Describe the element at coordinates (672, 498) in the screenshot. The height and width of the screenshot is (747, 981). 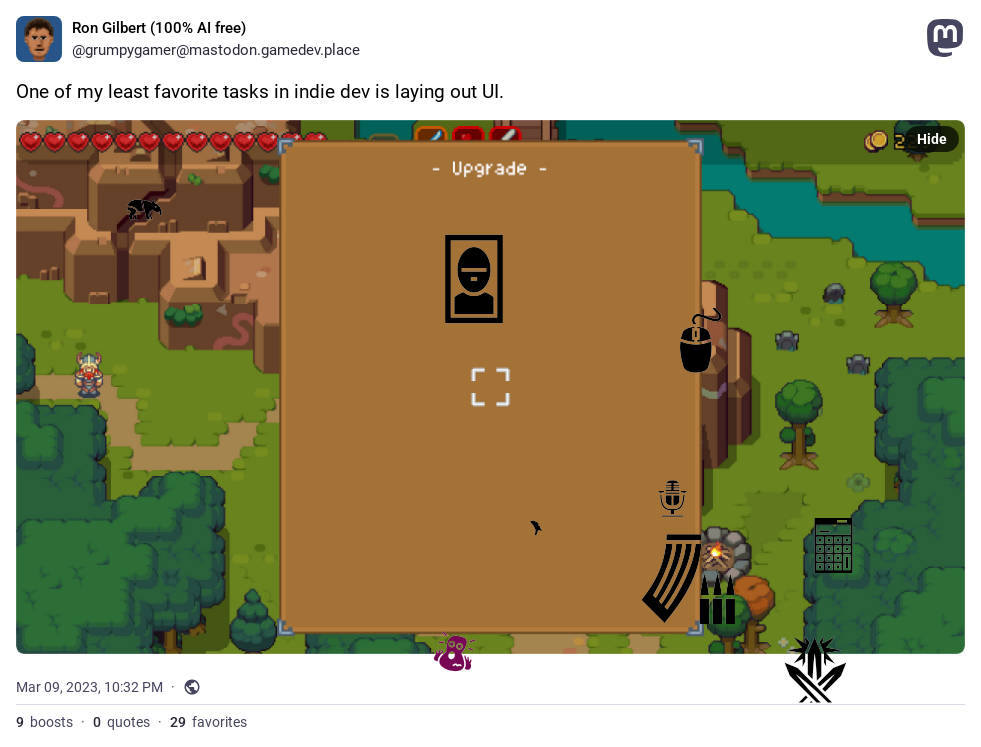
I see `access voice recording features` at that location.